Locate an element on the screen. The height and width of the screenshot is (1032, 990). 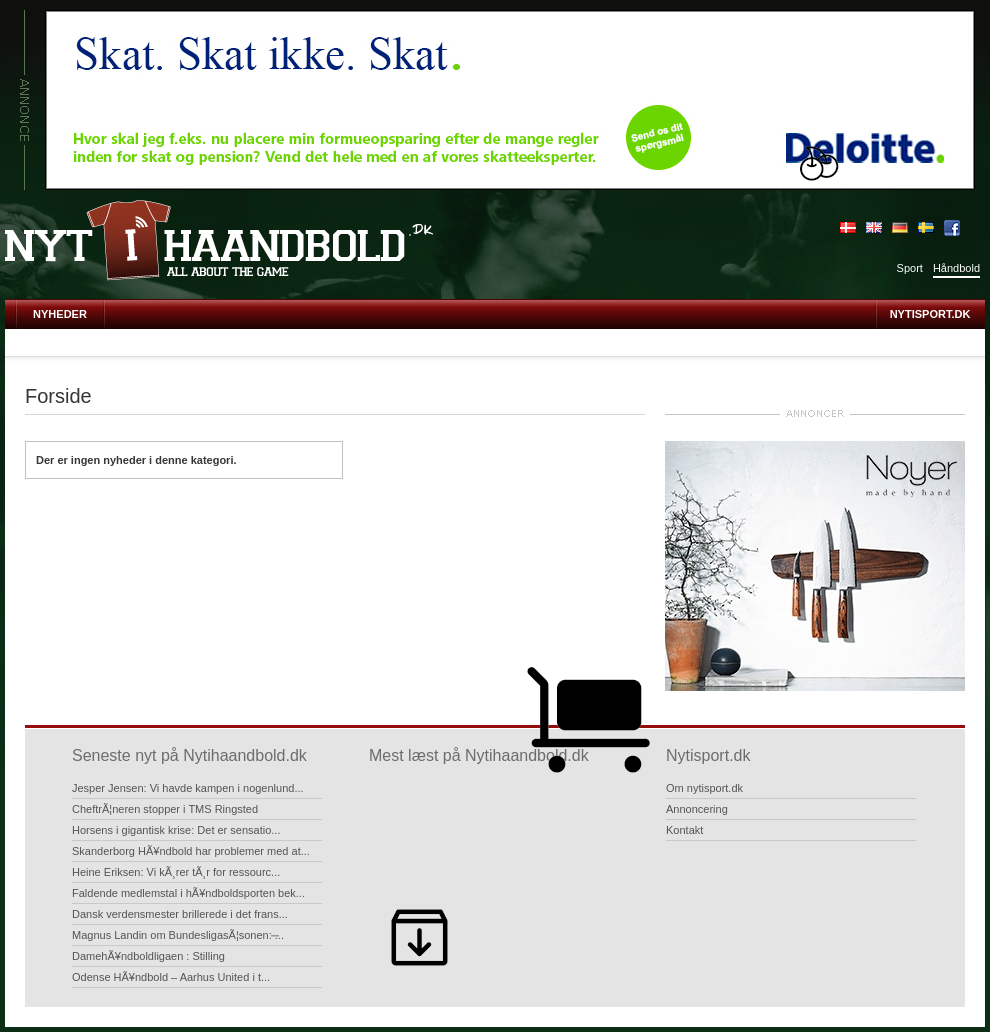
view your shopping cart is located at coordinates (586, 713).